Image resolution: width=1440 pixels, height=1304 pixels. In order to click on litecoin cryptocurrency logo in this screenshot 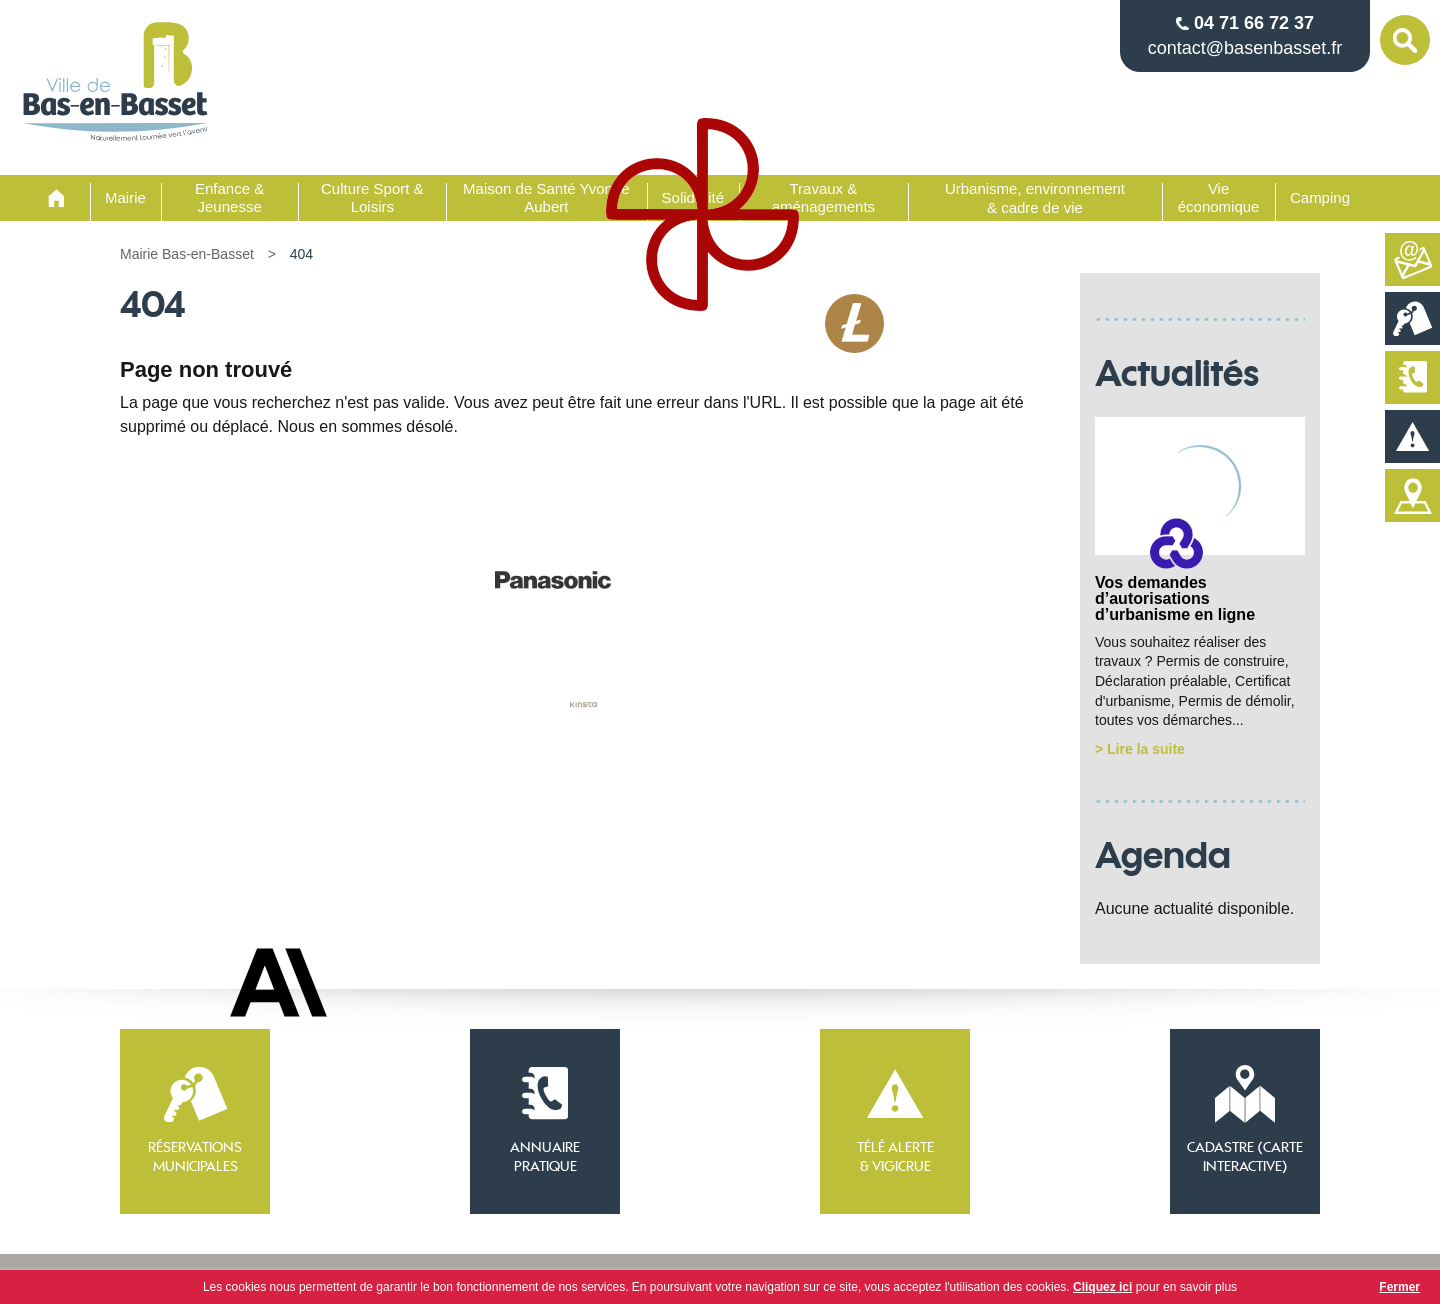, I will do `click(854, 323)`.